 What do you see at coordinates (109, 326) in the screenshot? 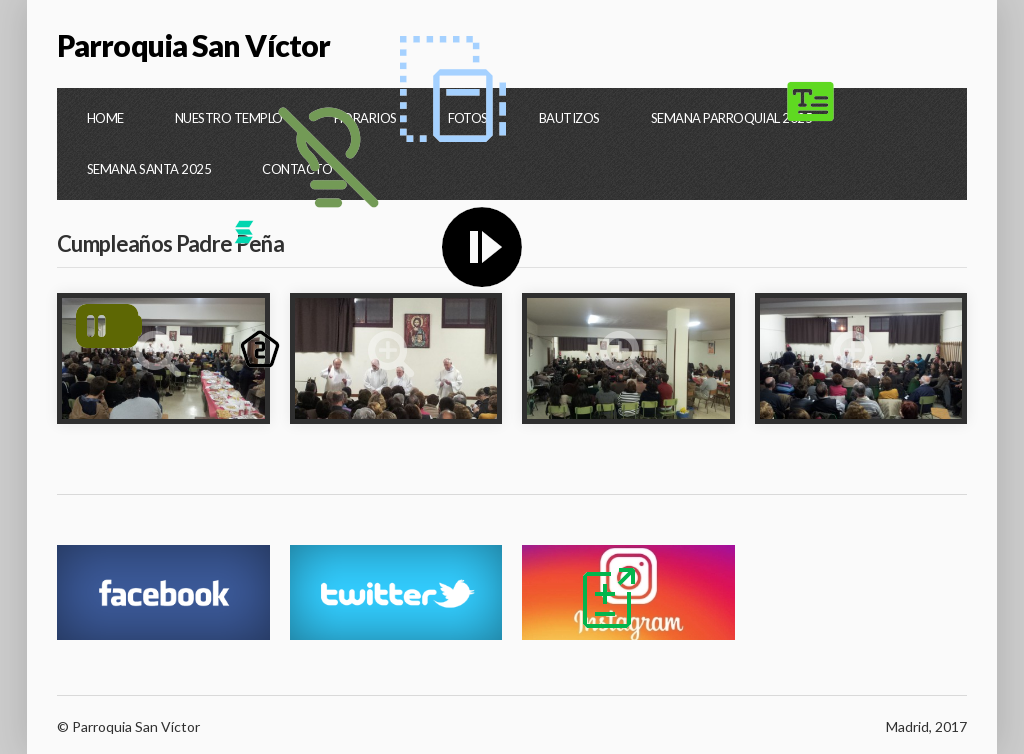
I see `indicates battery level at approximately 50% charge` at bounding box center [109, 326].